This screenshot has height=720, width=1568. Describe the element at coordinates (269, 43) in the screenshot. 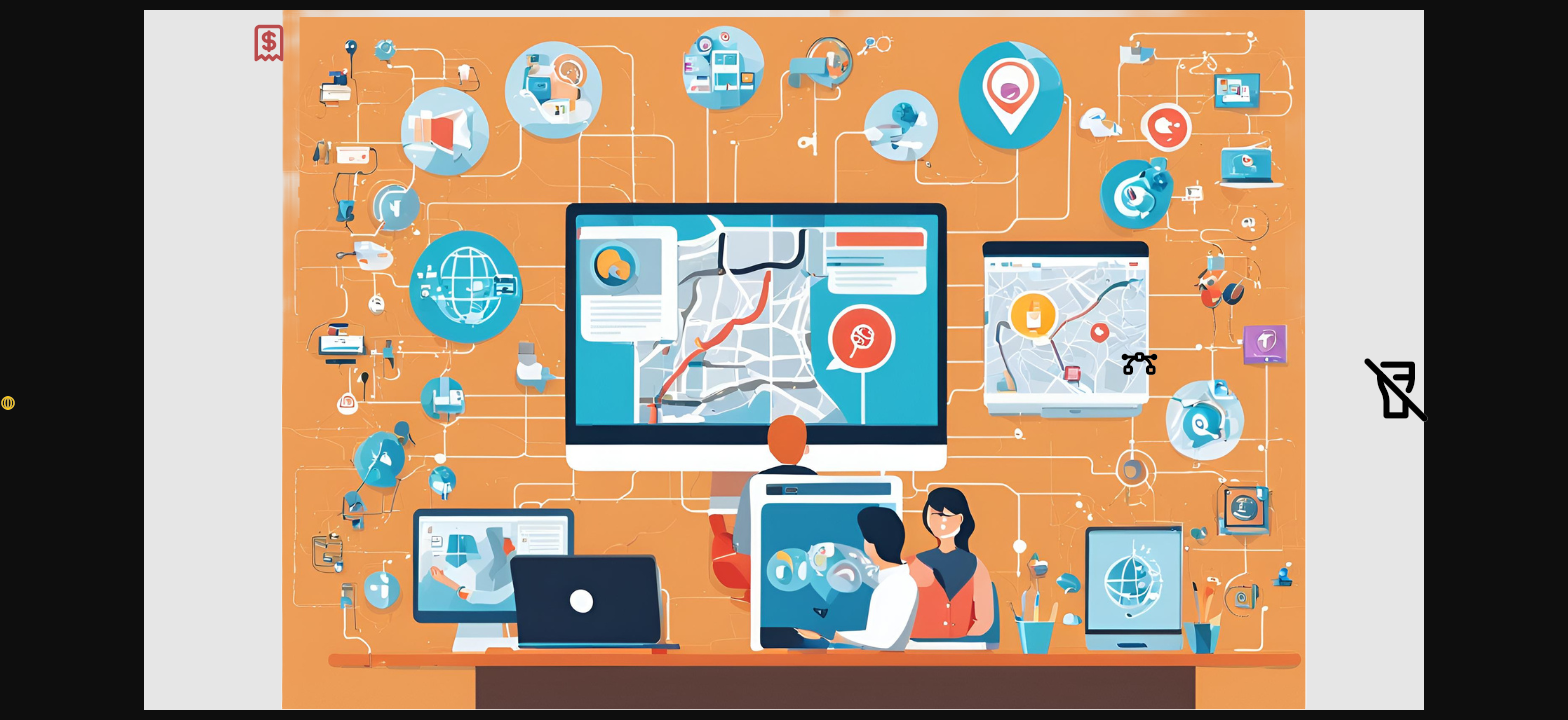

I see `view payment receipt` at that location.